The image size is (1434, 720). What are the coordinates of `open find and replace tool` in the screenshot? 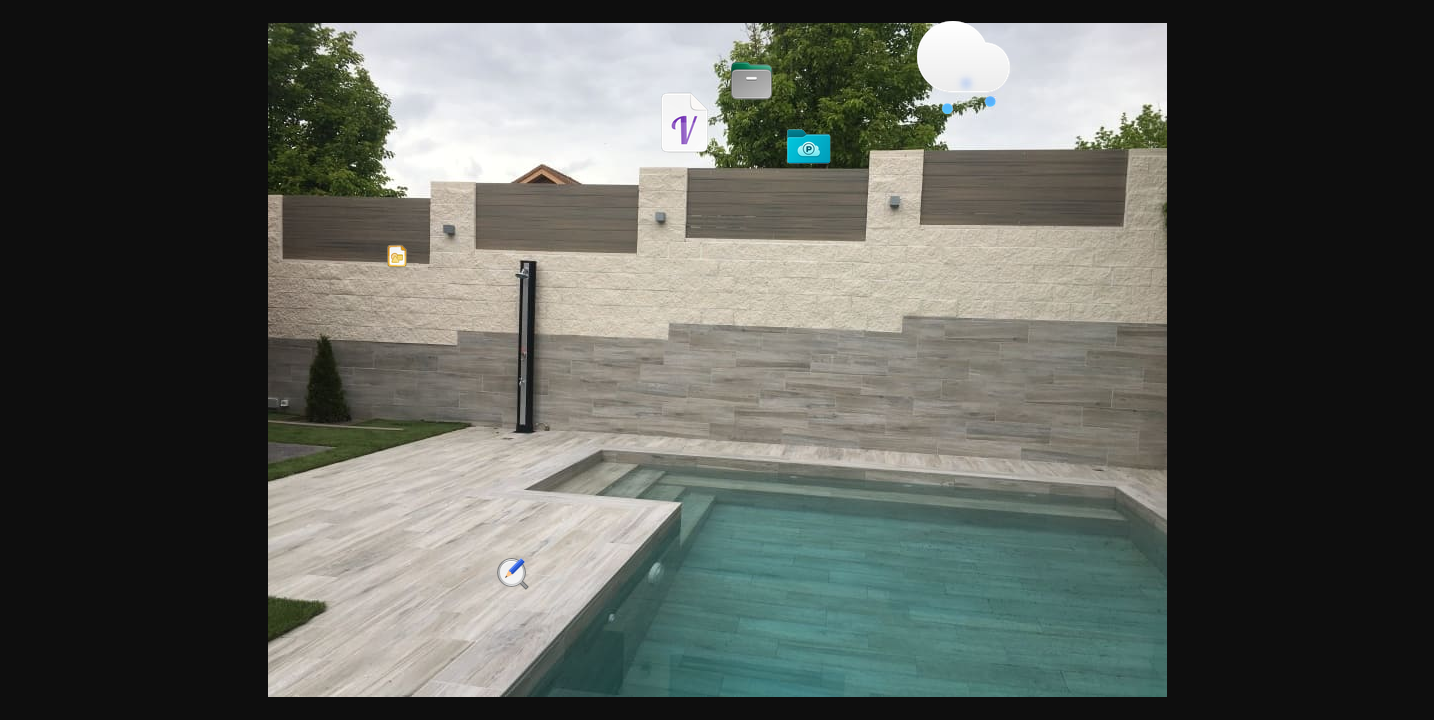 It's located at (513, 574).